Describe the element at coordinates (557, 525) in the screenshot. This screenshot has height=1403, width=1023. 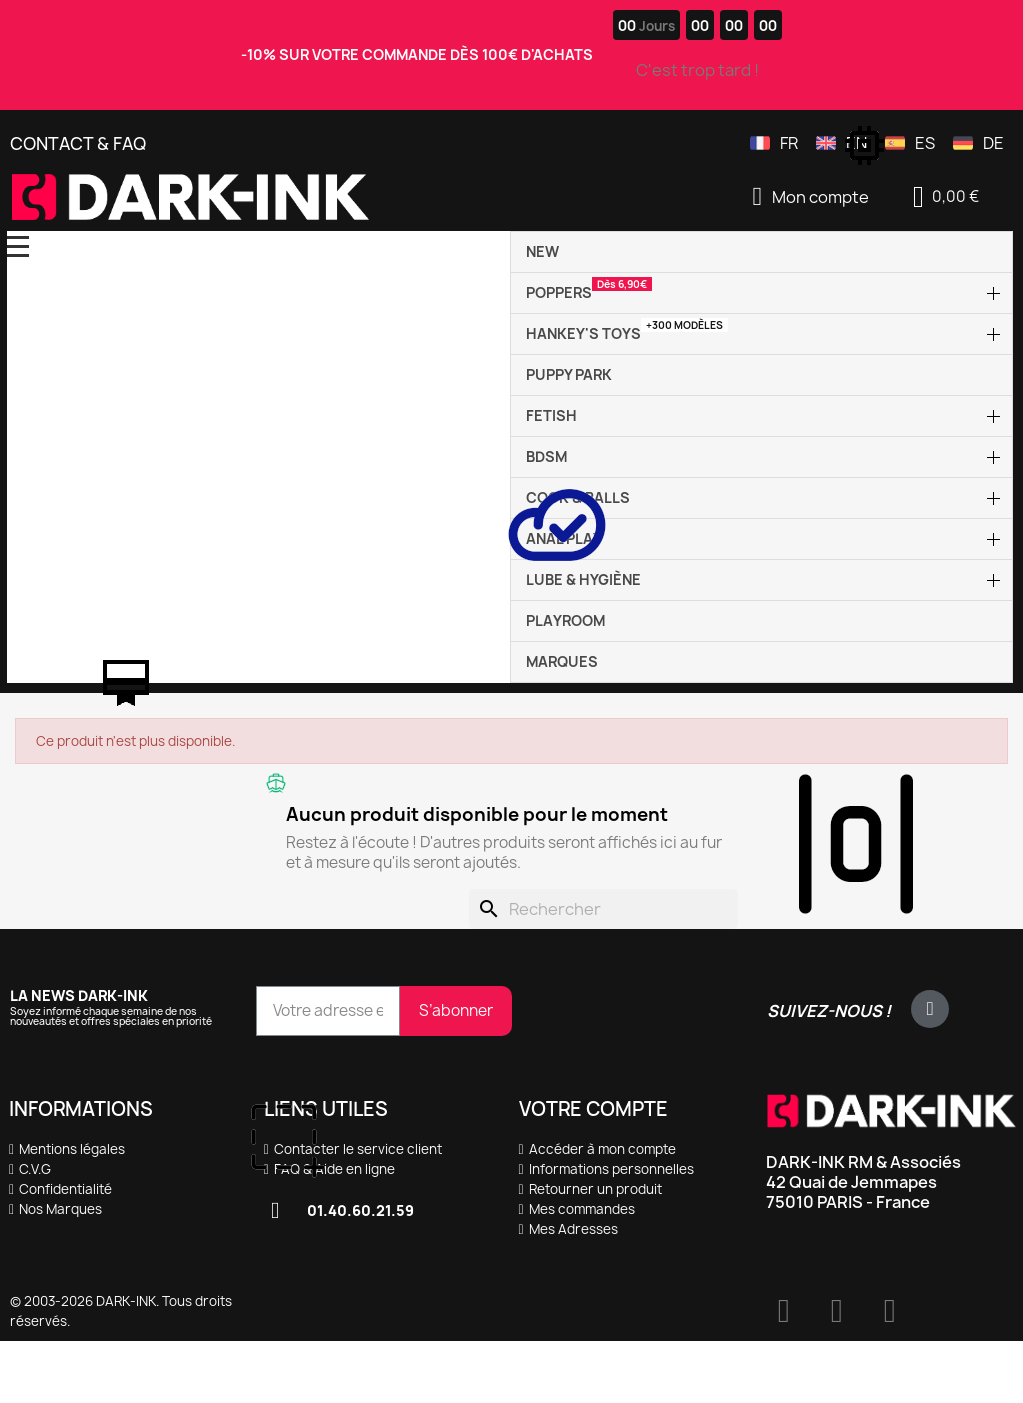
I see `file successfully uploaded to cloud storage` at that location.